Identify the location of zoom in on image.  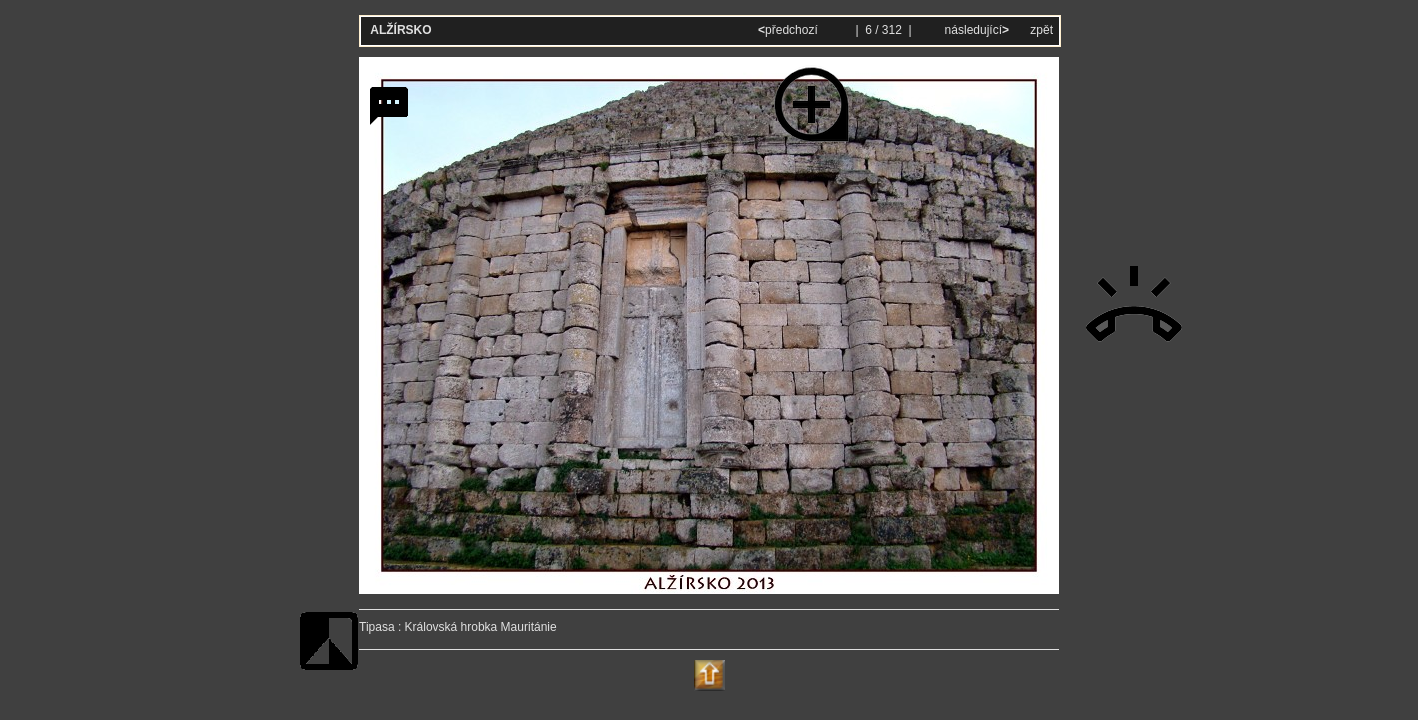
(811, 104).